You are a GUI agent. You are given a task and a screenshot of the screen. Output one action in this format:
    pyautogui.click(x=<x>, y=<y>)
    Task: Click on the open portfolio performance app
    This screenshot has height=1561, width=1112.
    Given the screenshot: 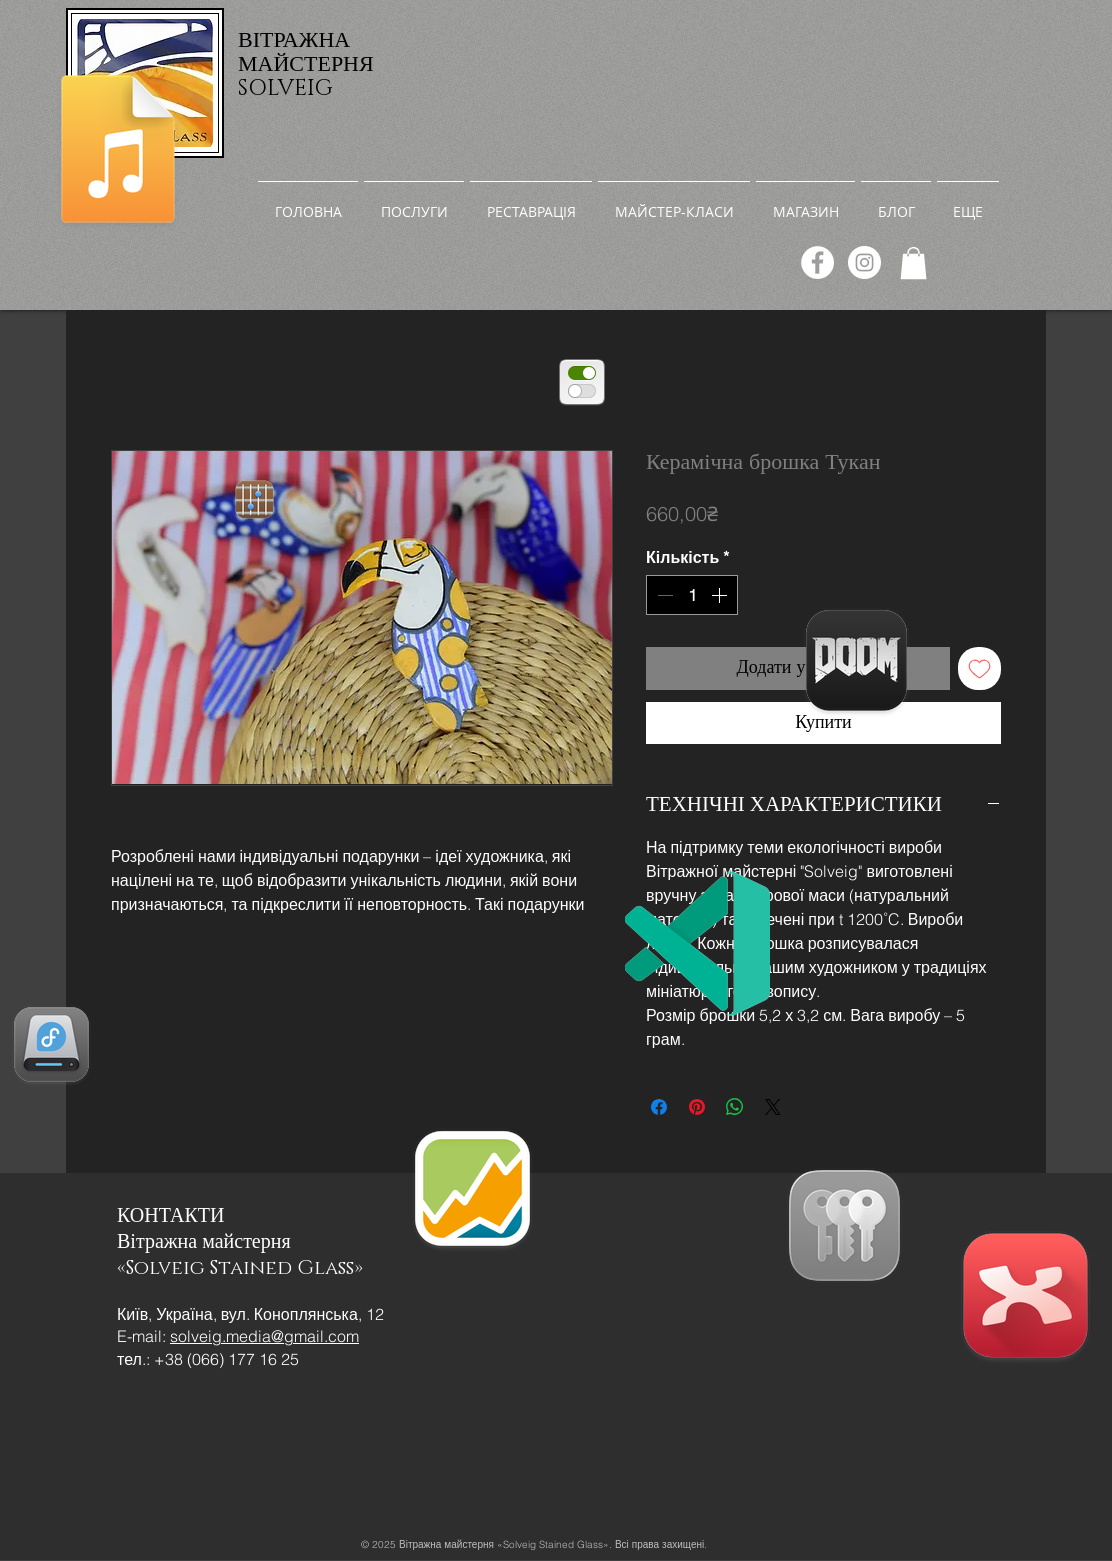 What is the action you would take?
    pyautogui.click(x=472, y=1188)
    